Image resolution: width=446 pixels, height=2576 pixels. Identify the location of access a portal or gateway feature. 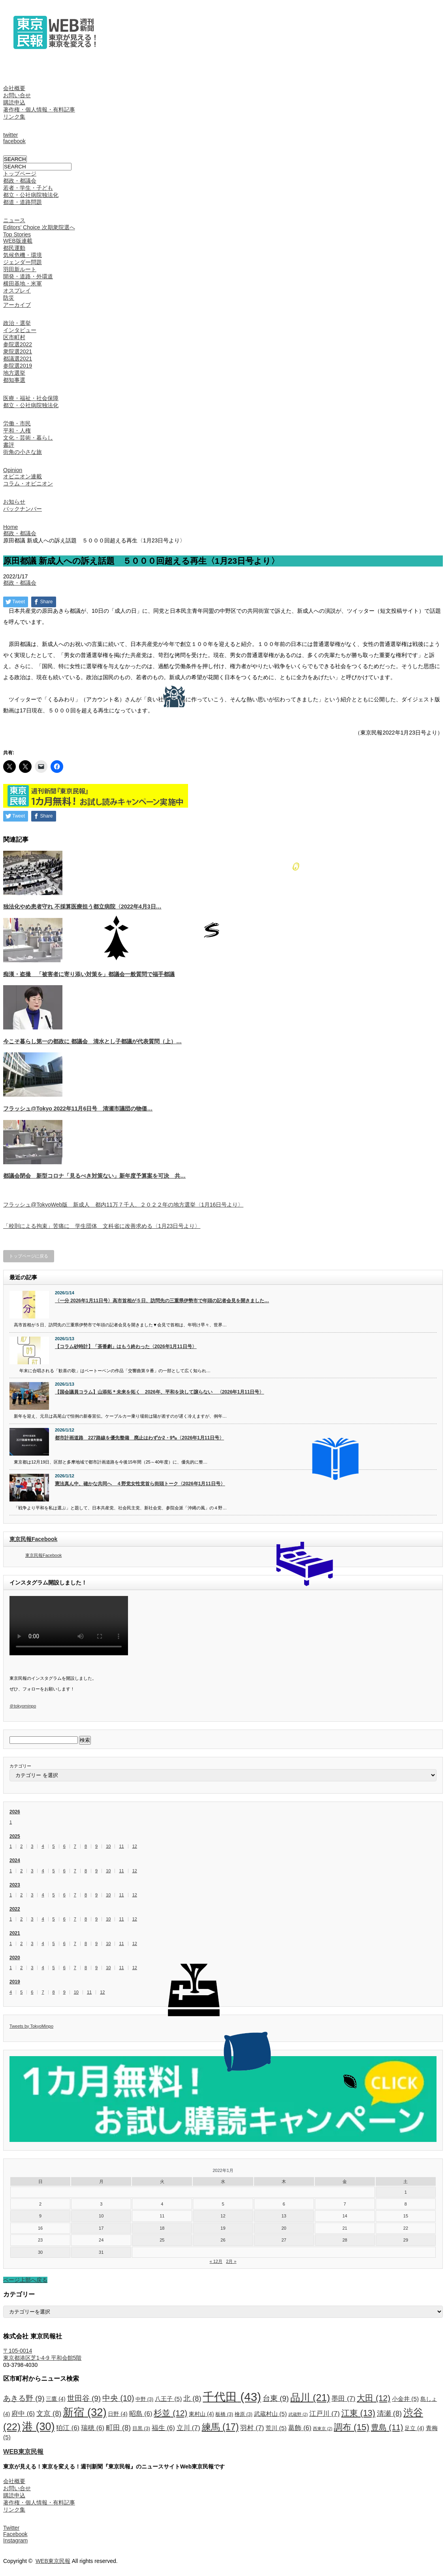
(296, 867).